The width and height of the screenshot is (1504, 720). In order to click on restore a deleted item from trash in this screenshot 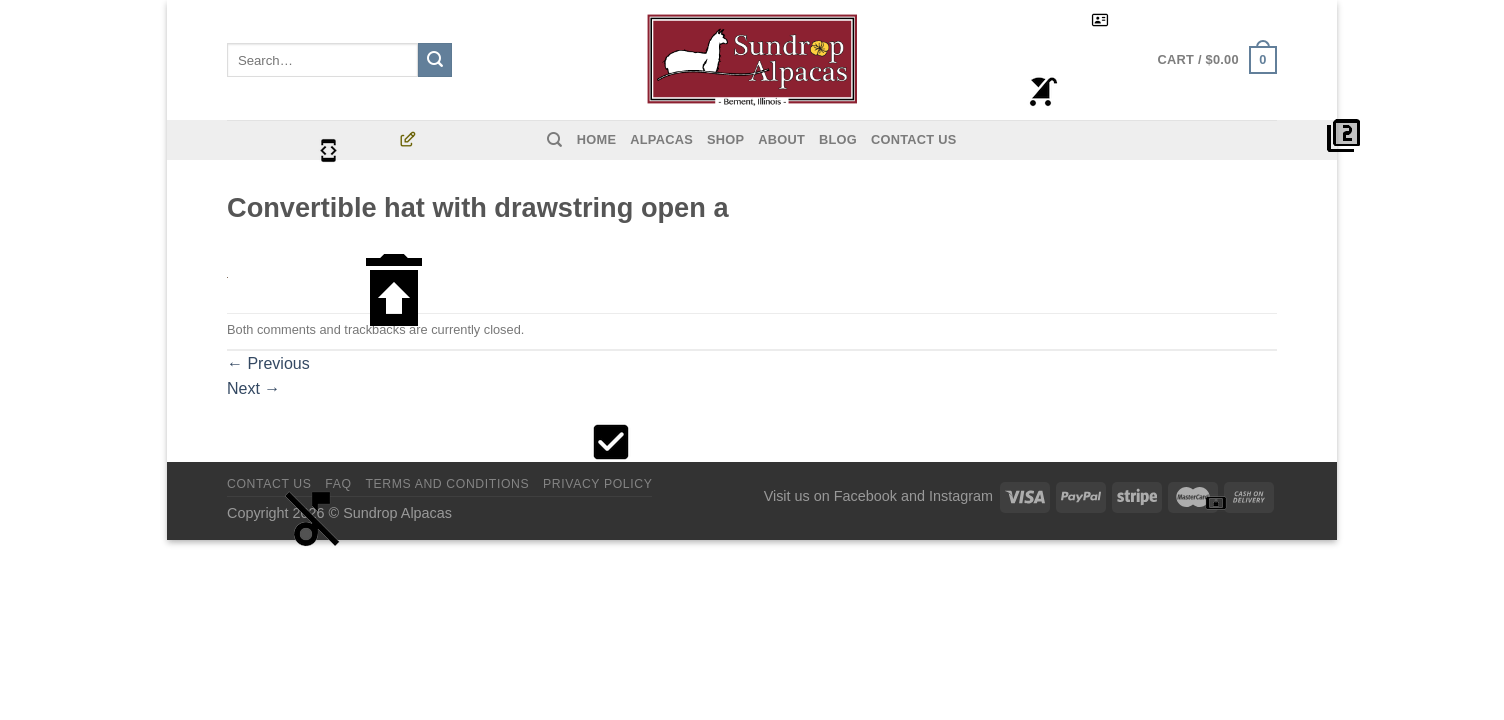, I will do `click(394, 290)`.